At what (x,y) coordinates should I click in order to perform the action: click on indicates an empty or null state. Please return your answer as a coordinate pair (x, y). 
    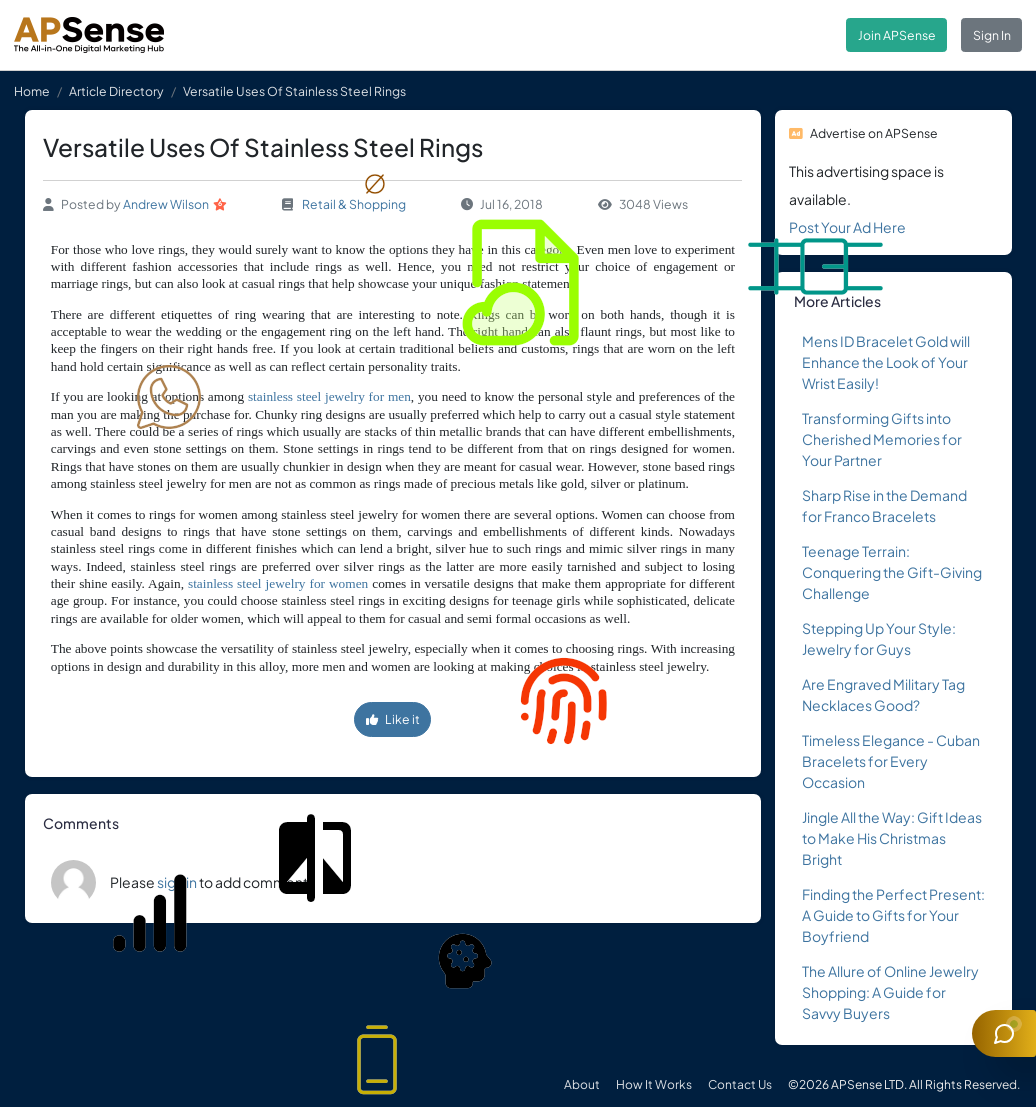
    Looking at the image, I should click on (375, 184).